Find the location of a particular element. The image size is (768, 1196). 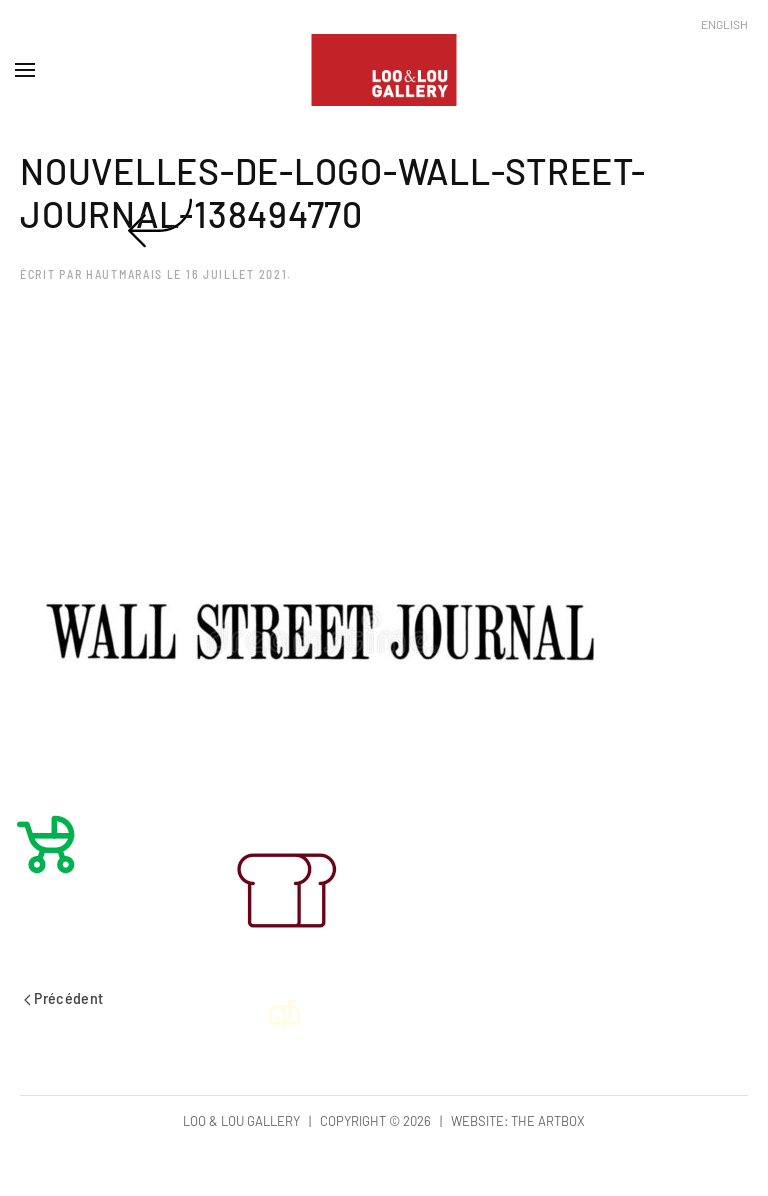

access your mailbox or inbox is located at coordinates (284, 1015).